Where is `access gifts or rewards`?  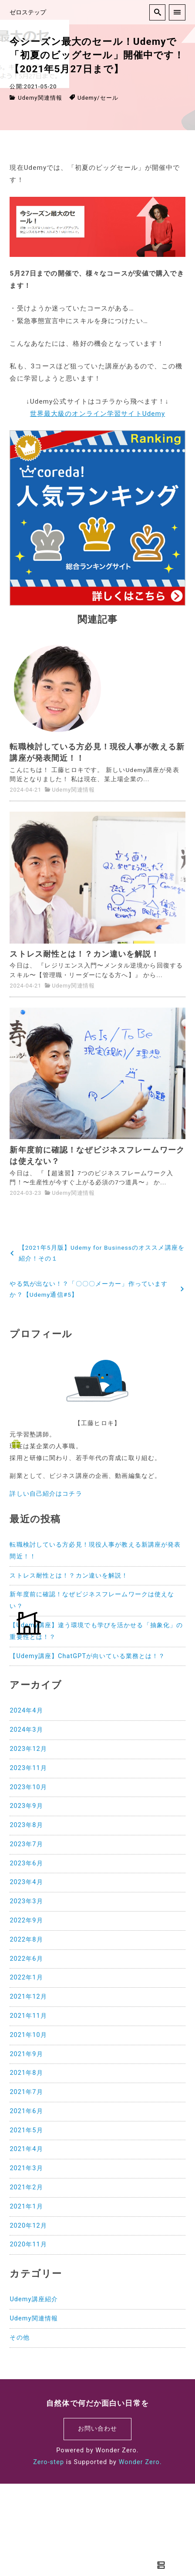
access gifts or rewards is located at coordinates (16, 1444).